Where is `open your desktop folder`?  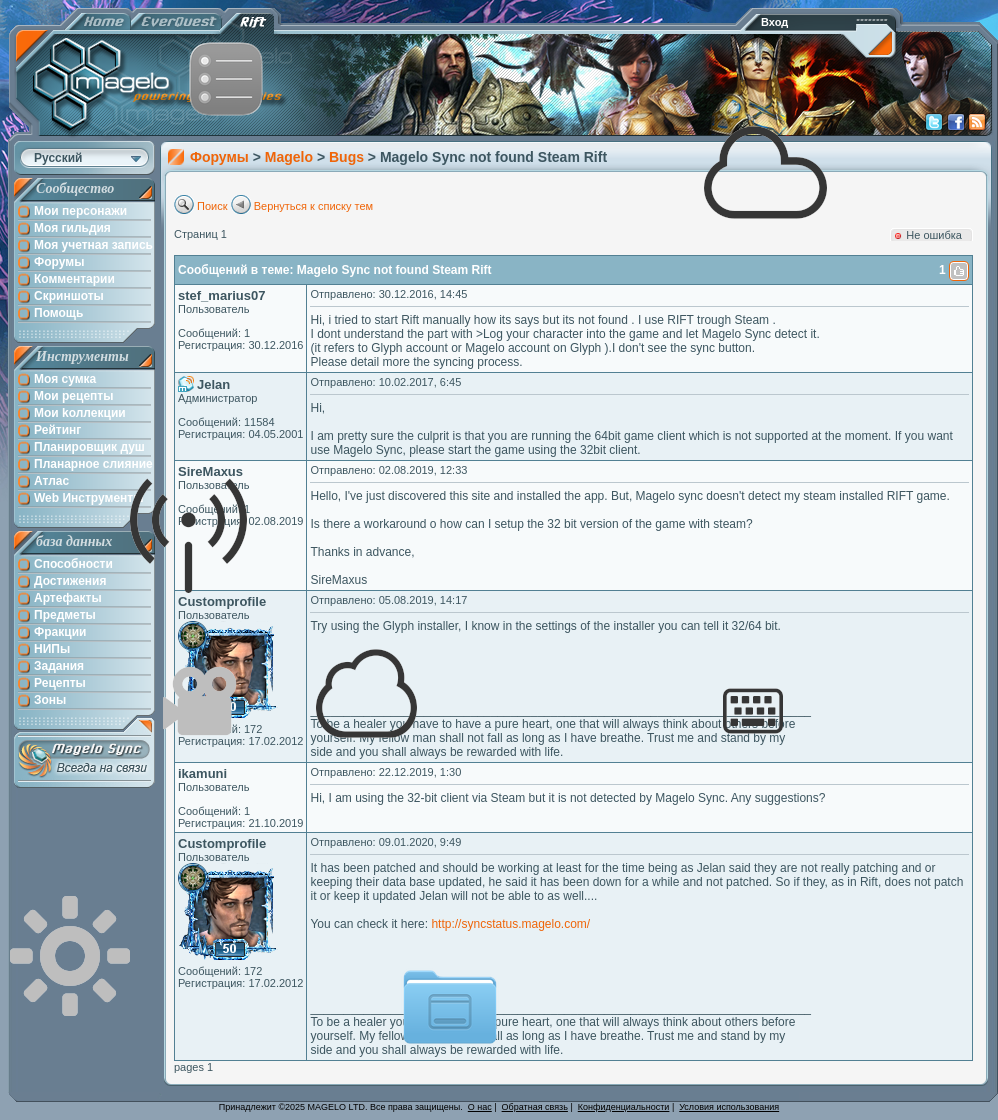 open your desktop folder is located at coordinates (450, 1007).